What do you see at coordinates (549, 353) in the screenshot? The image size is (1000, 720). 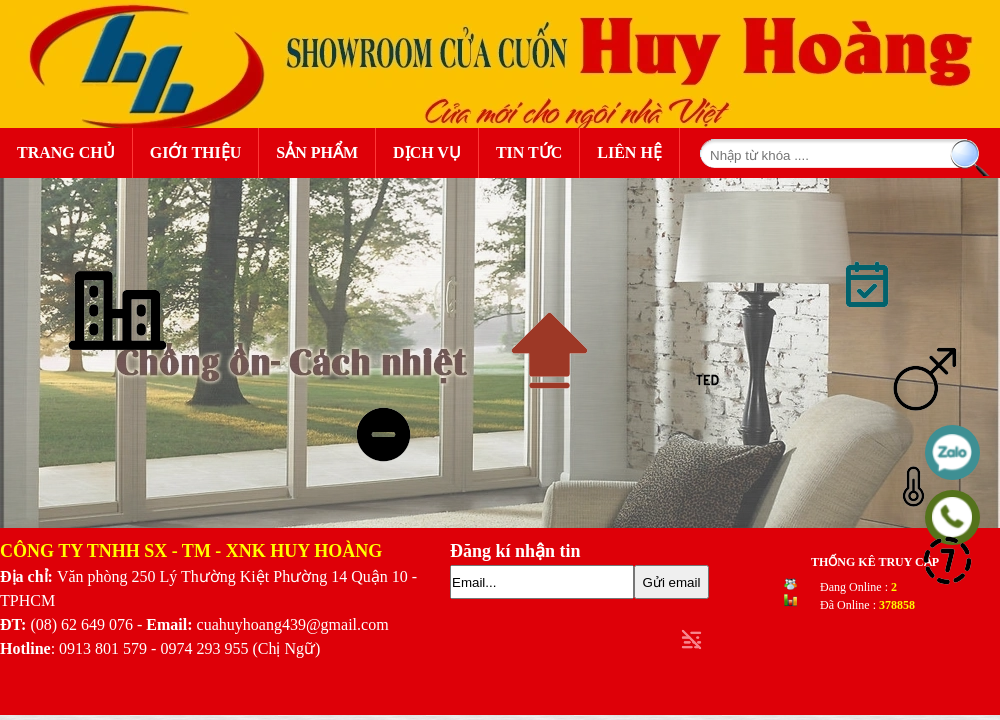 I see `upload a file or document` at bounding box center [549, 353].